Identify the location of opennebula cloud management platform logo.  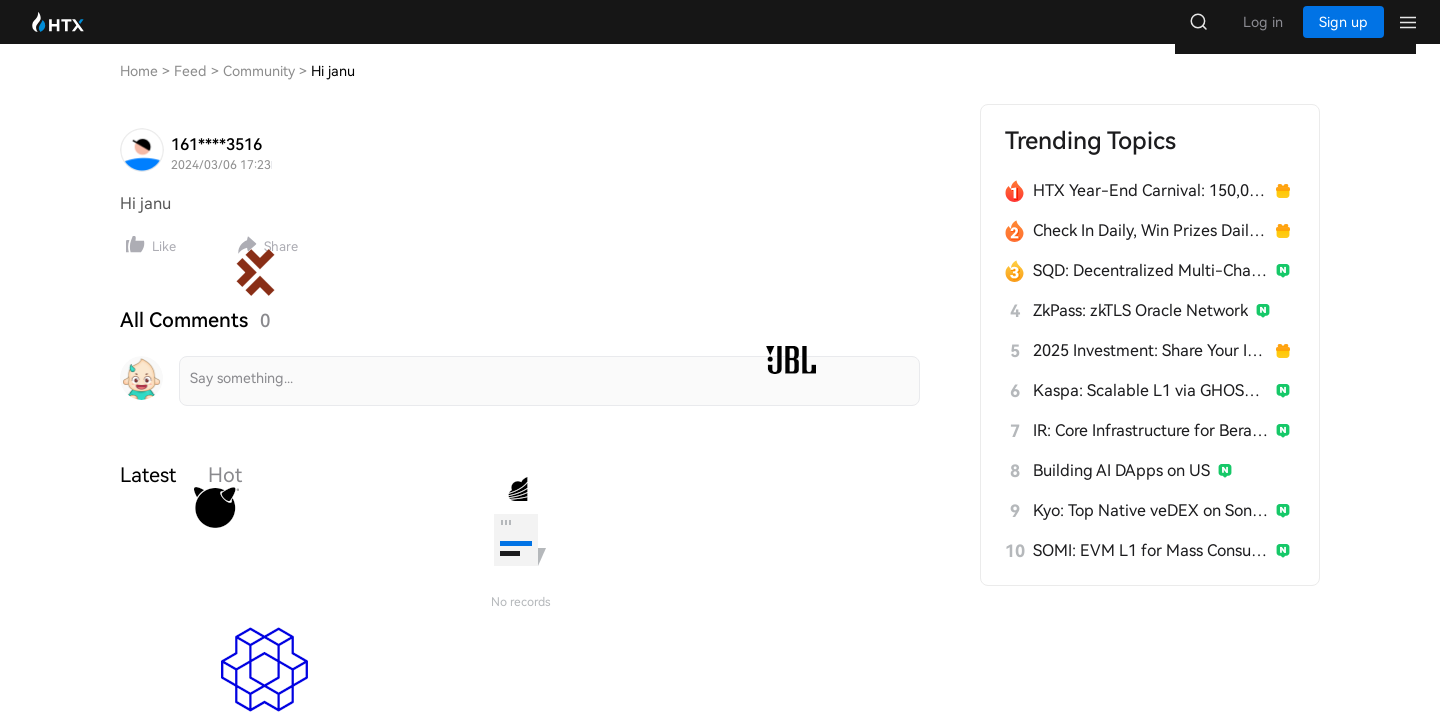
(518, 489).